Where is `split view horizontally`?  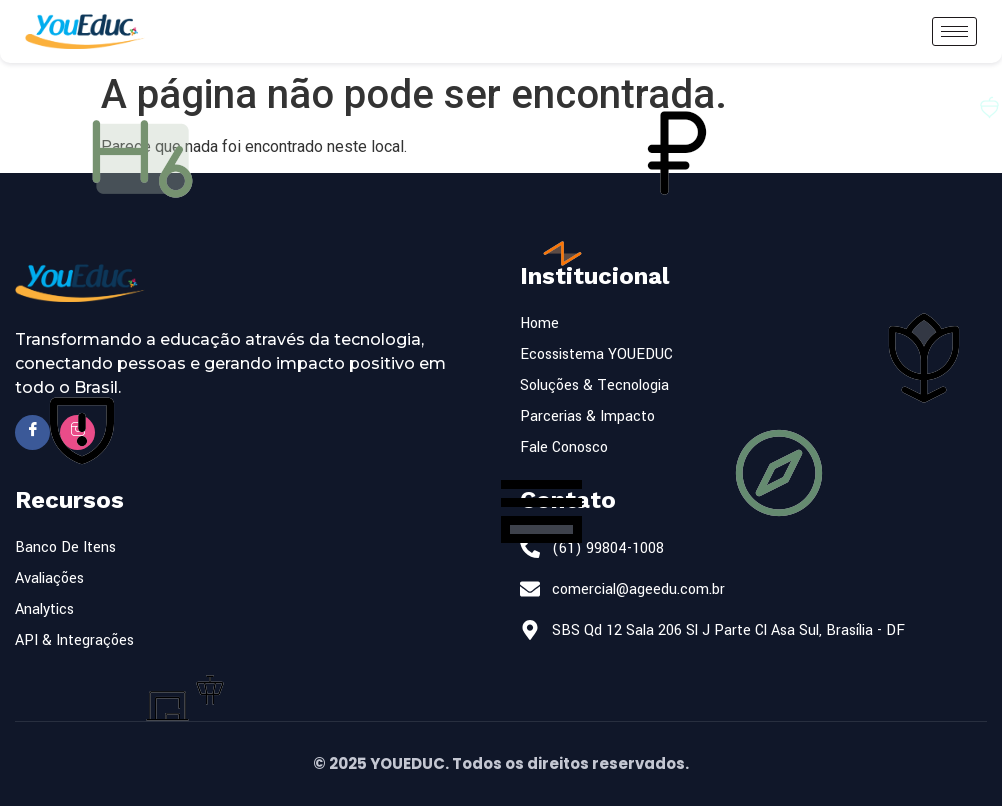
split view horizontally is located at coordinates (541, 511).